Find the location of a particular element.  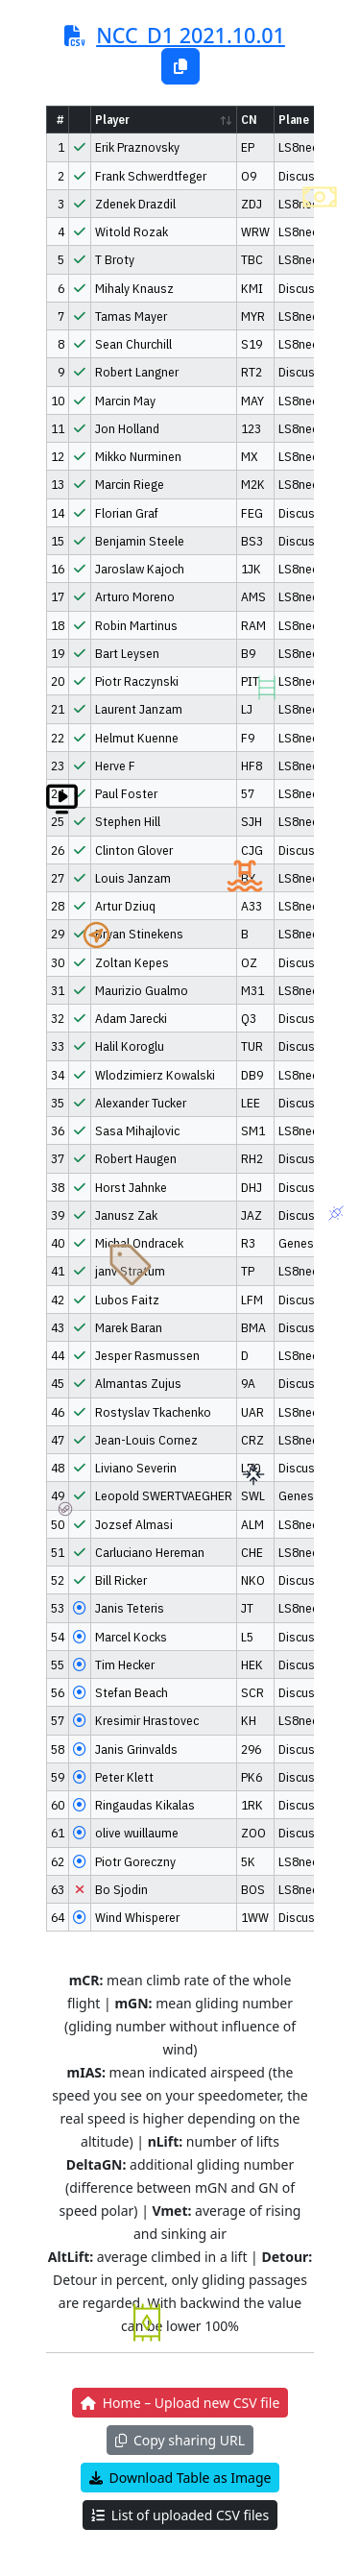

view pool or swimming amenities is located at coordinates (245, 876).